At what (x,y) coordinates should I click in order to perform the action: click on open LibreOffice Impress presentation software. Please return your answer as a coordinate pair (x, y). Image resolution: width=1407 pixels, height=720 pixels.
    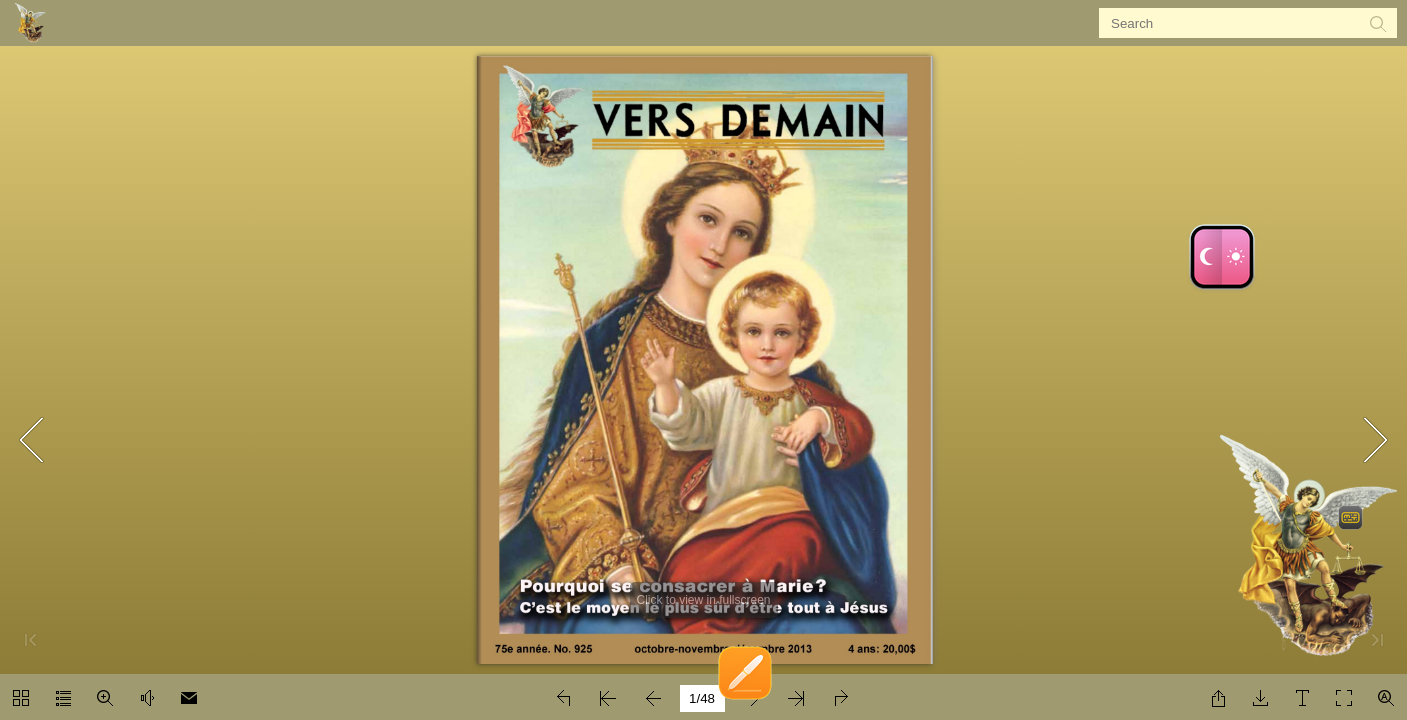
    Looking at the image, I should click on (745, 673).